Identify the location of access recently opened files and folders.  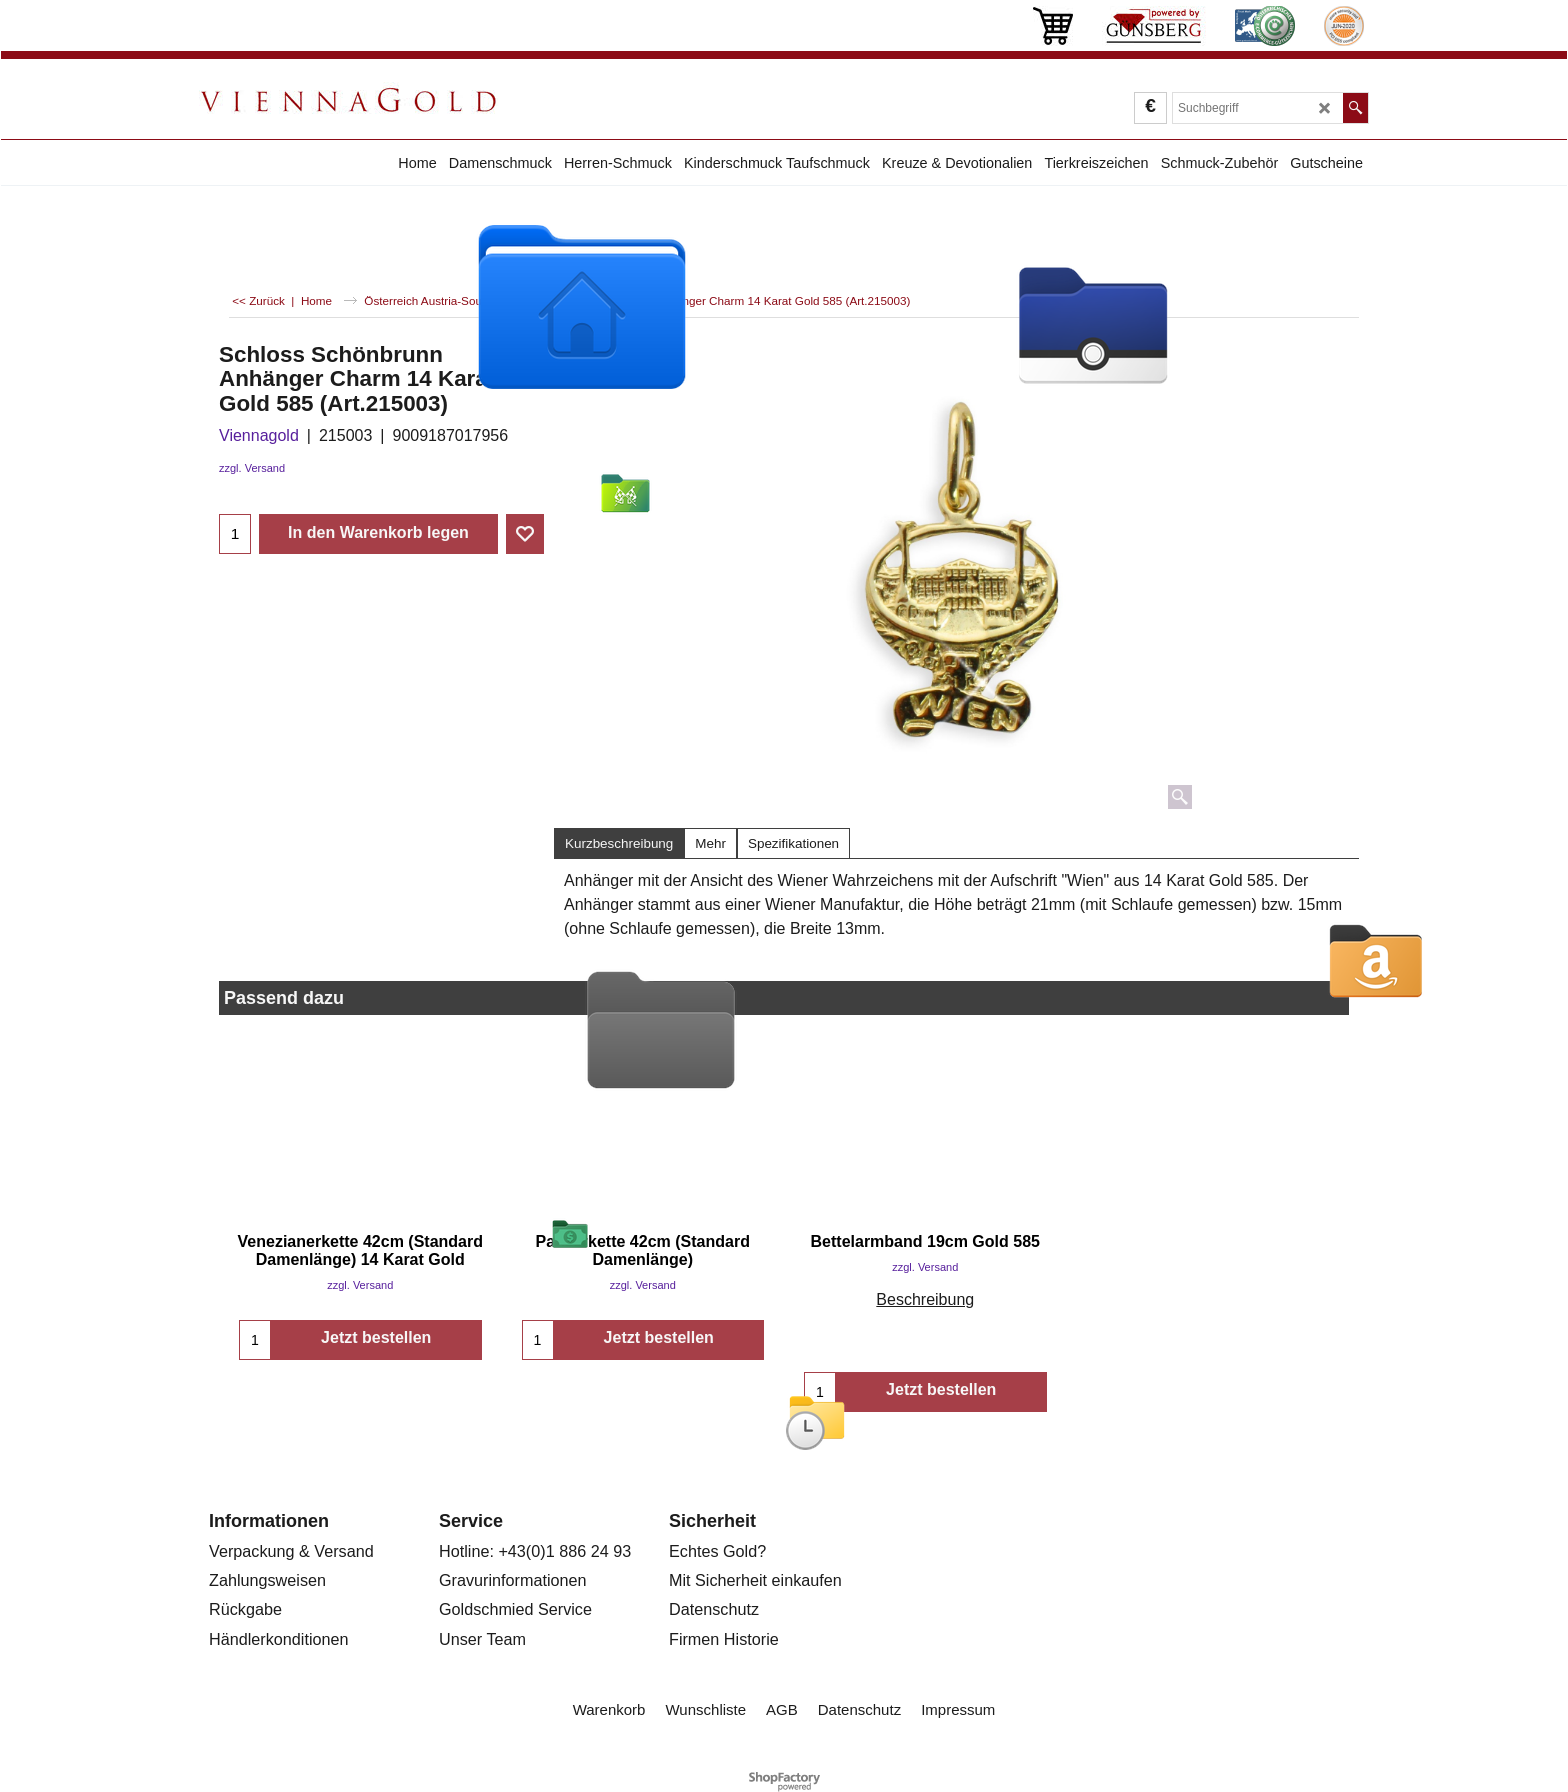
(817, 1419).